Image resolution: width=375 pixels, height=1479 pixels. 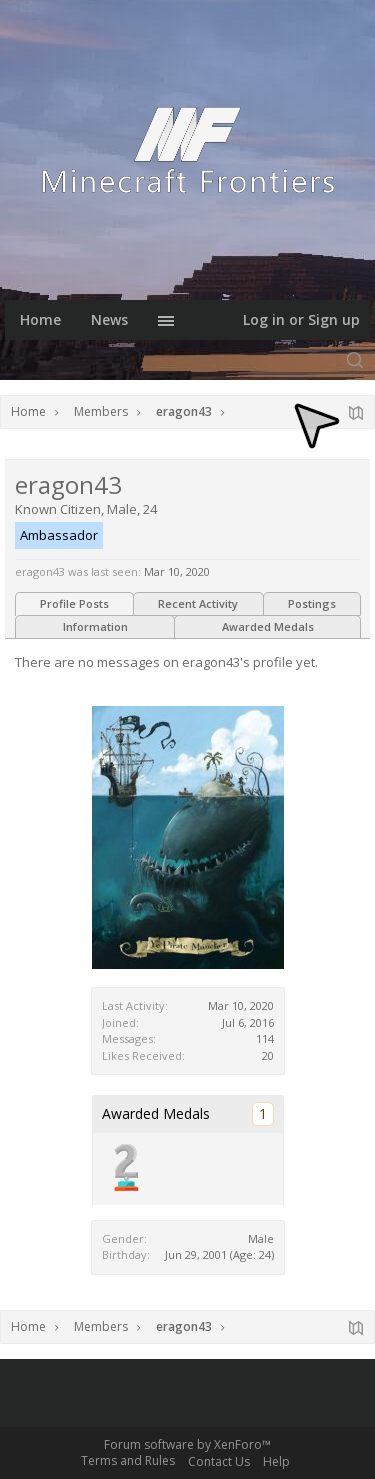 What do you see at coordinates (165, 904) in the screenshot?
I see `browse Japanese food options` at bounding box center [165, 904].